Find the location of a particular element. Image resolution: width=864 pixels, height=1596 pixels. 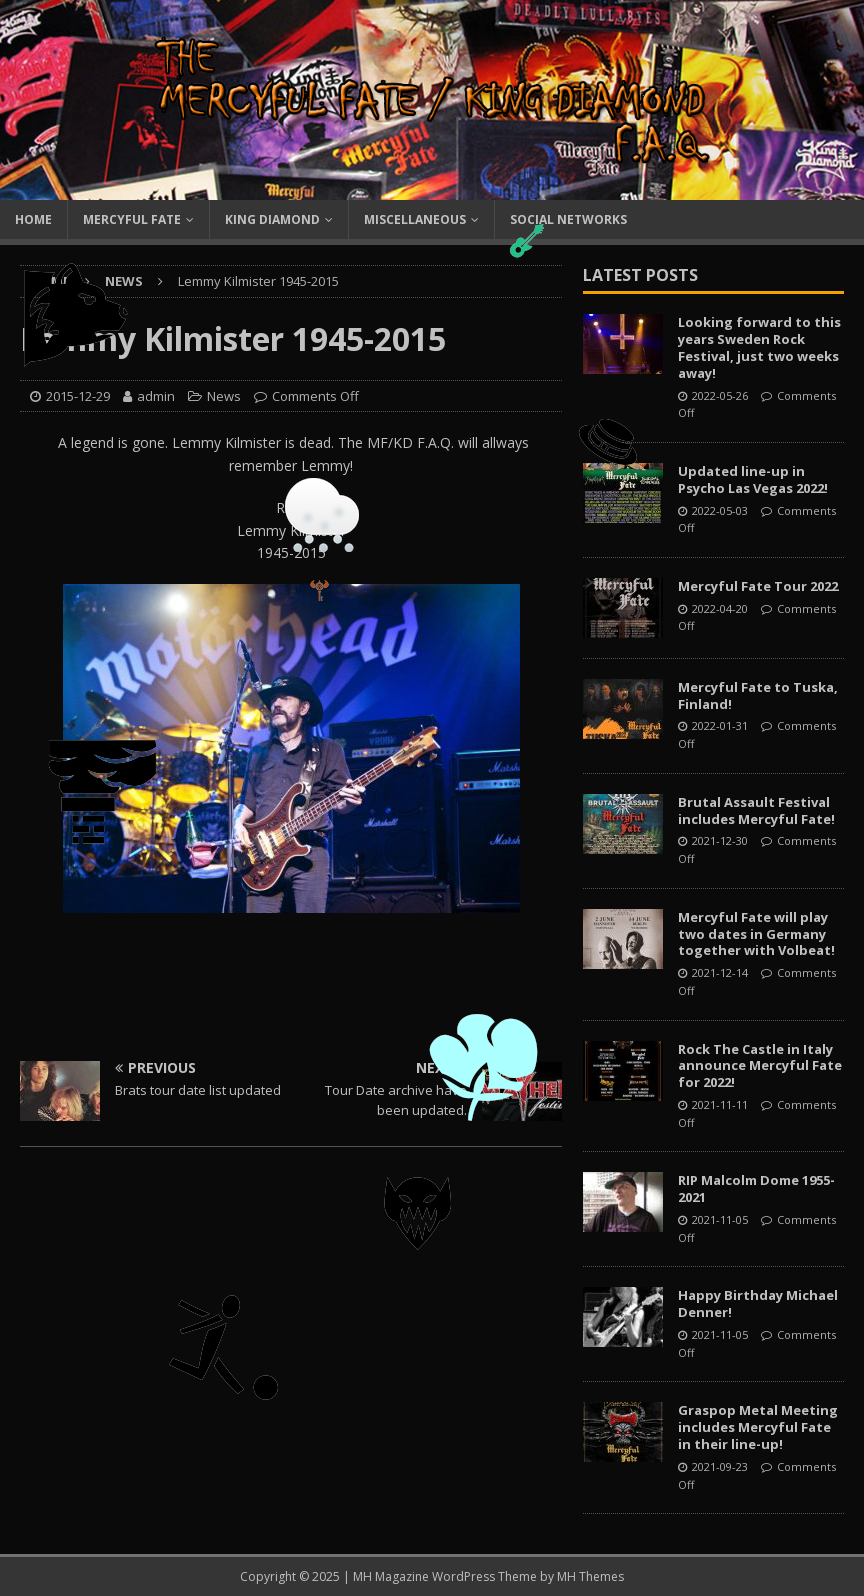

indicates snowy weather conditions is located at coordinates (322, 515).